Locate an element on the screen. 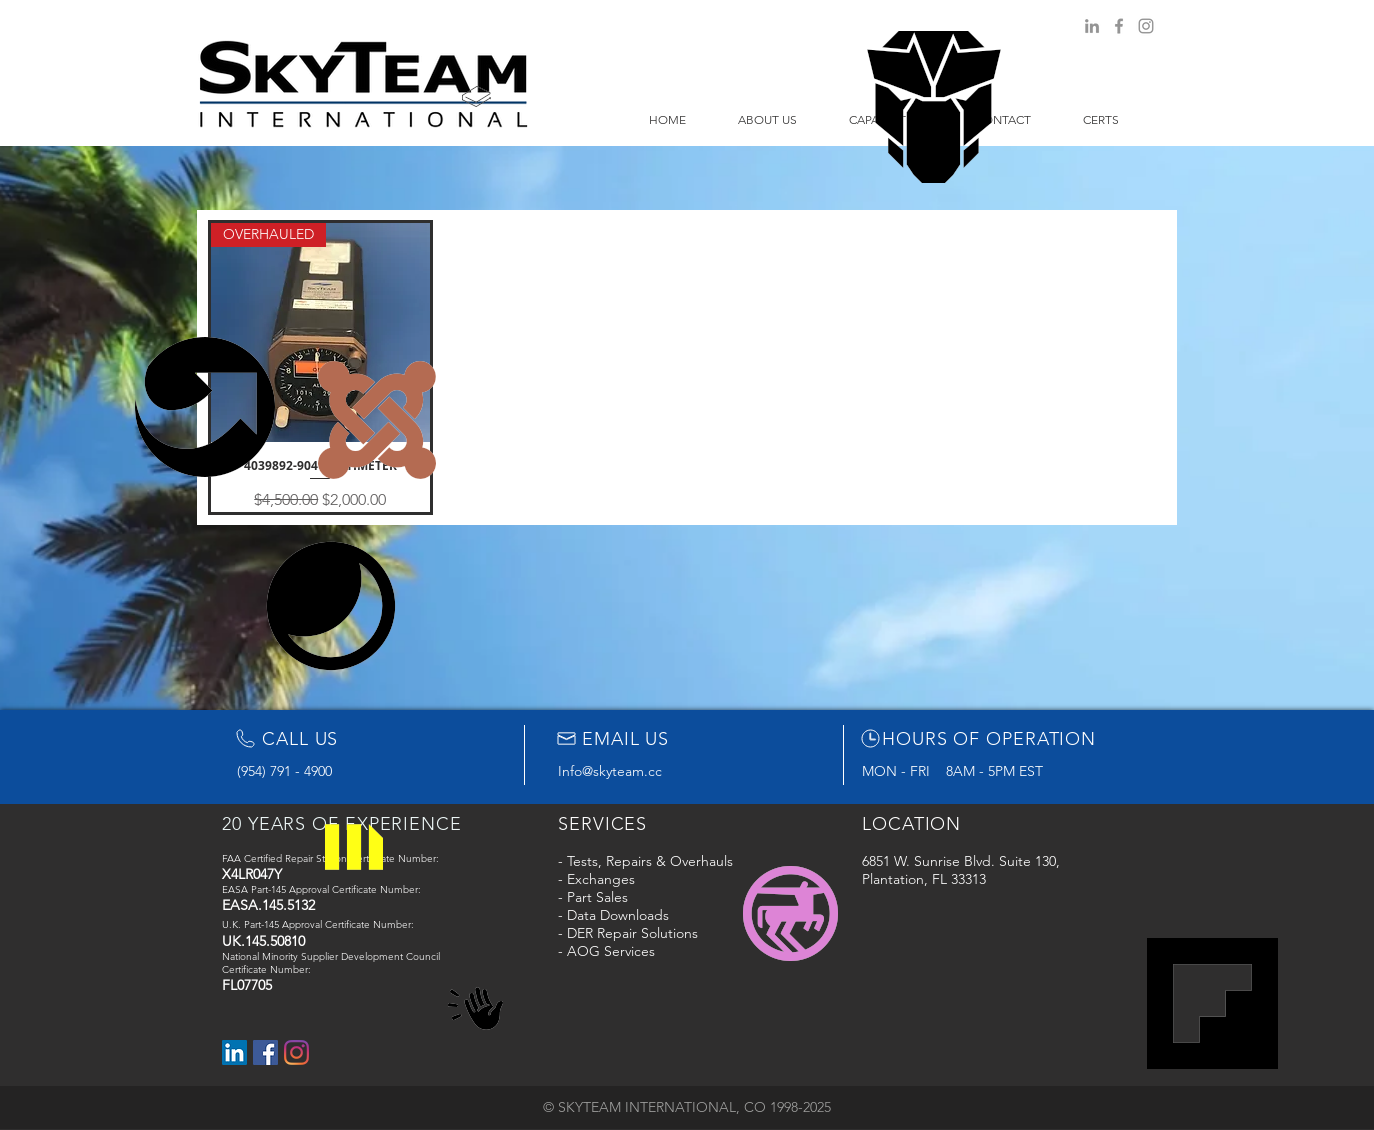 This screenshot has width=1374, height=1130. open Flipboard app is located at coordinates (1212, 1003).